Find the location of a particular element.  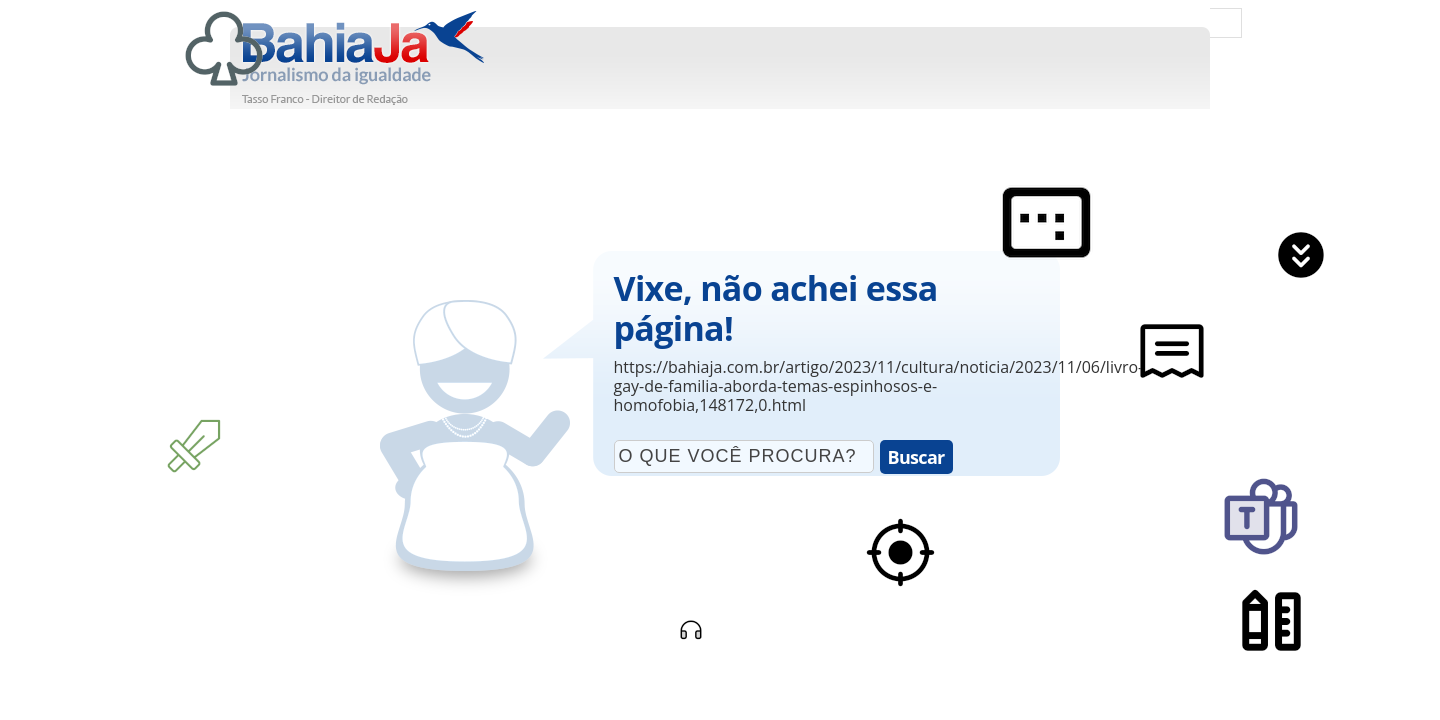

open microsoft teams is located at coordinates (1261, 518).